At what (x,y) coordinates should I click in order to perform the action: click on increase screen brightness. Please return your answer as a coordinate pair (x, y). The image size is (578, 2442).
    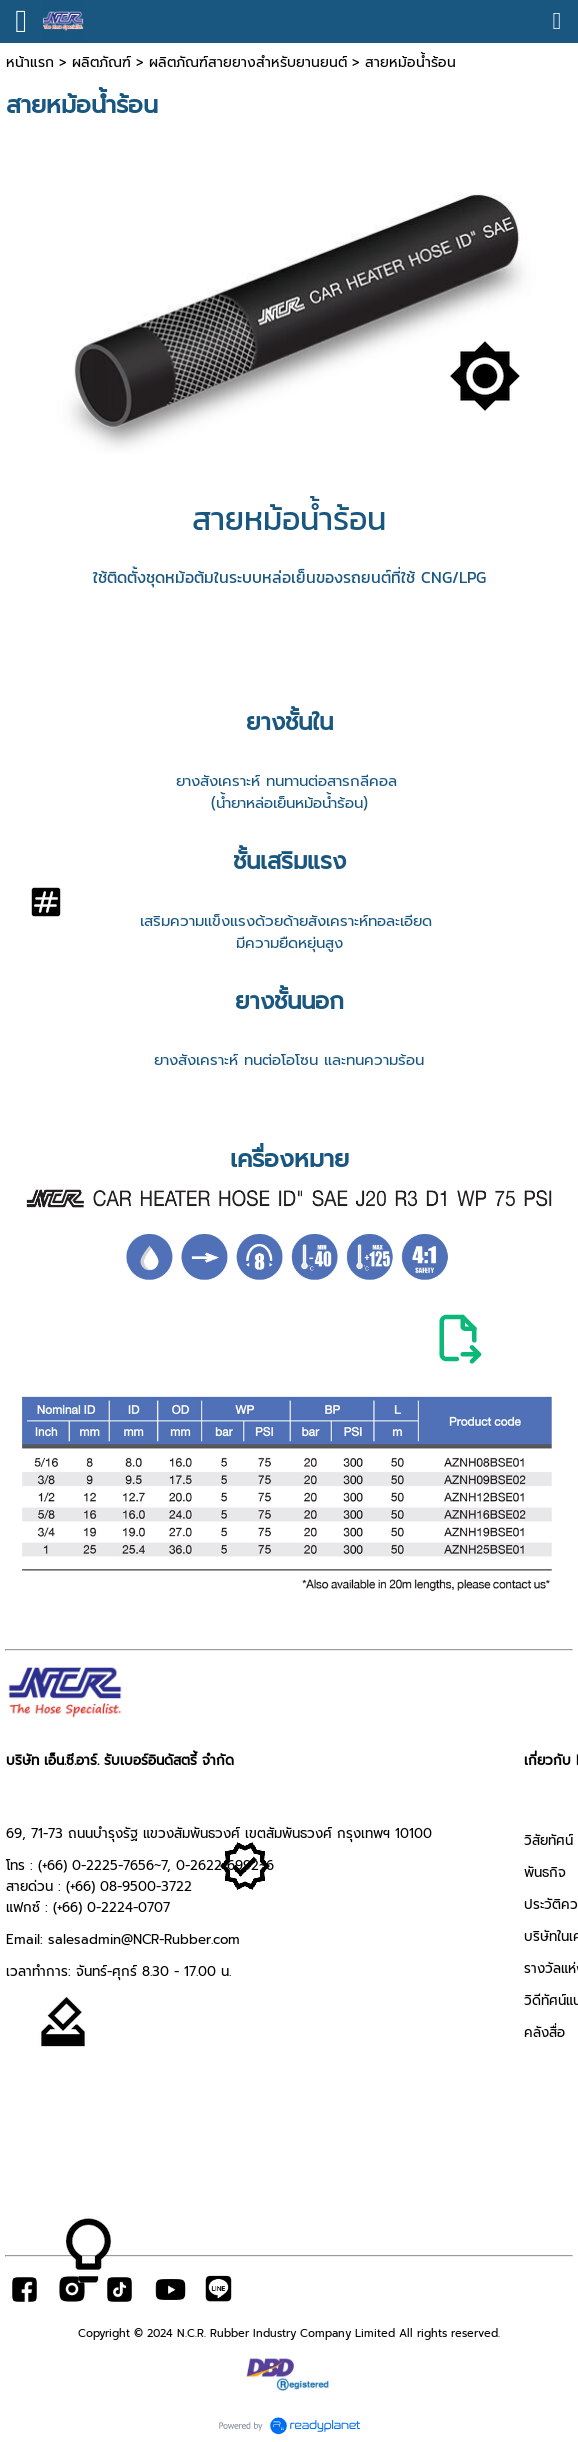
    Looking at the image, I should click on (485, 376).